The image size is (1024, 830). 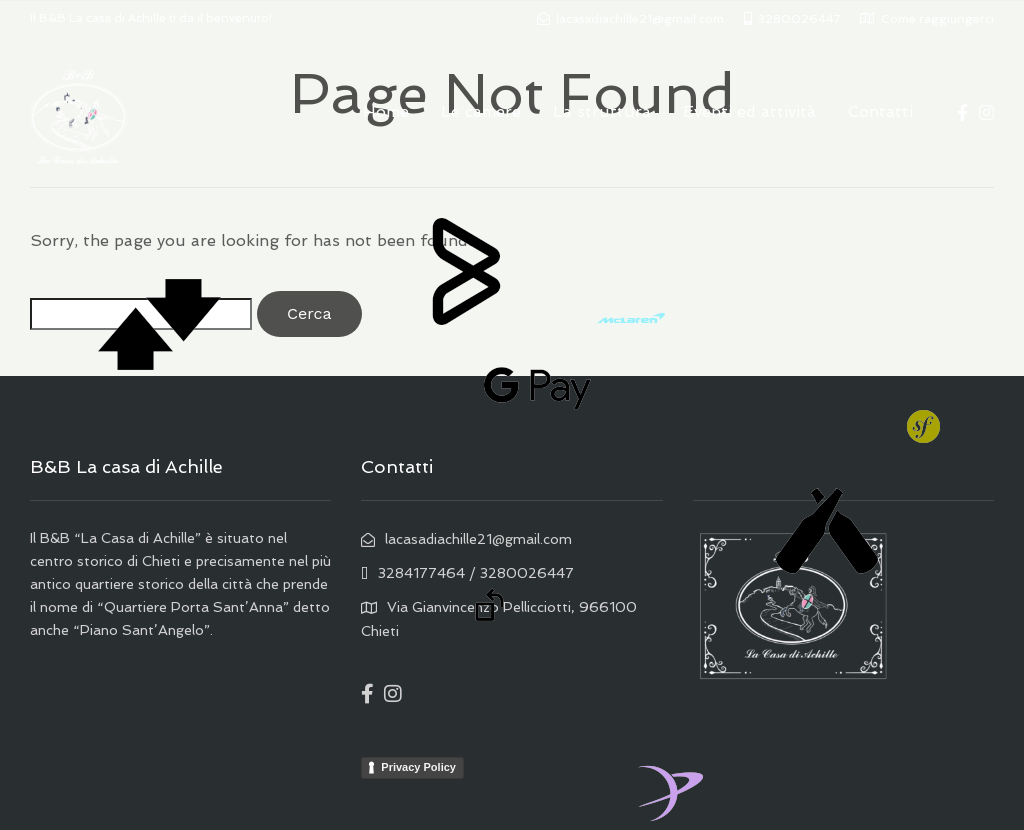 I want to click on McLaren brand logo, so click(x=631, y=318).